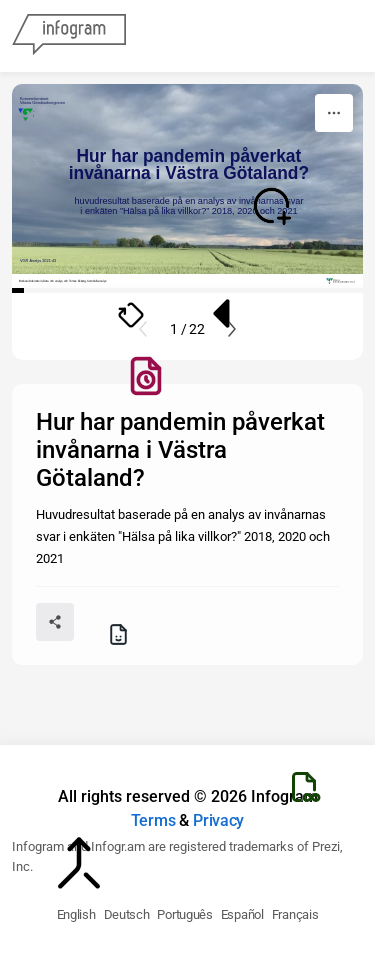 Image resolution: width=375 pixels, height=965 pixels. What do you see at coordinates (146, 376) in the screenshot?
I see `view file history or recent changes` at bounding box center [146, 376].